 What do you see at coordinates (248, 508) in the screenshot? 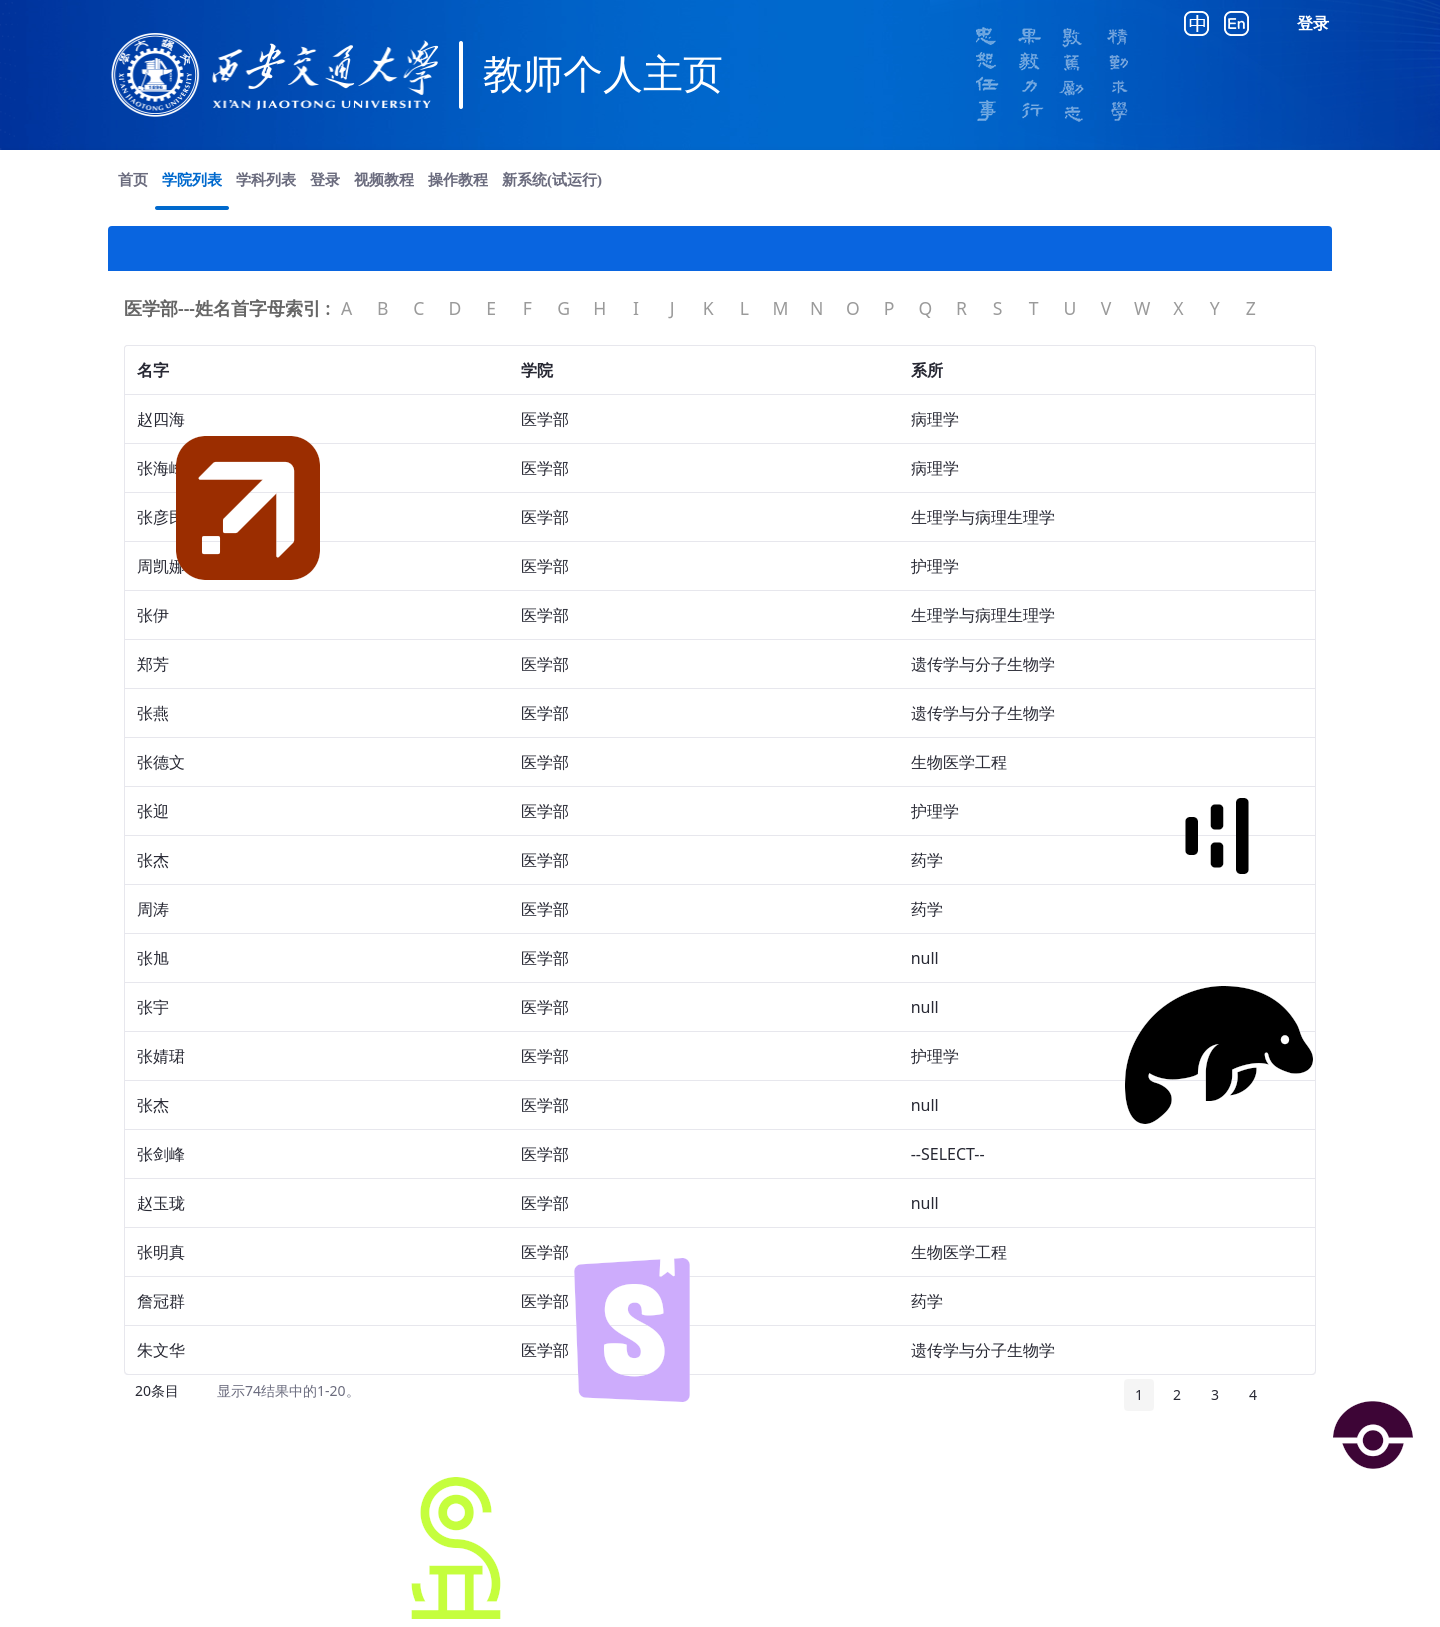
I see `open the Expedia travel booking app` at bounding box center [248, 508].